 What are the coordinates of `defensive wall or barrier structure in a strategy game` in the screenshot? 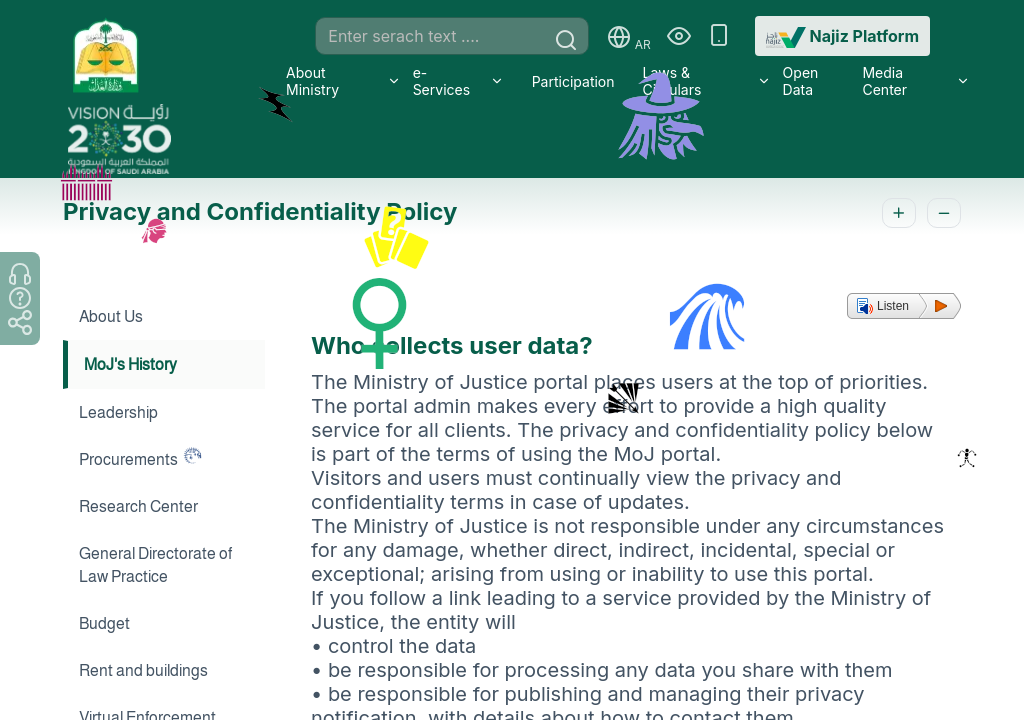 It's located at (86, 175).